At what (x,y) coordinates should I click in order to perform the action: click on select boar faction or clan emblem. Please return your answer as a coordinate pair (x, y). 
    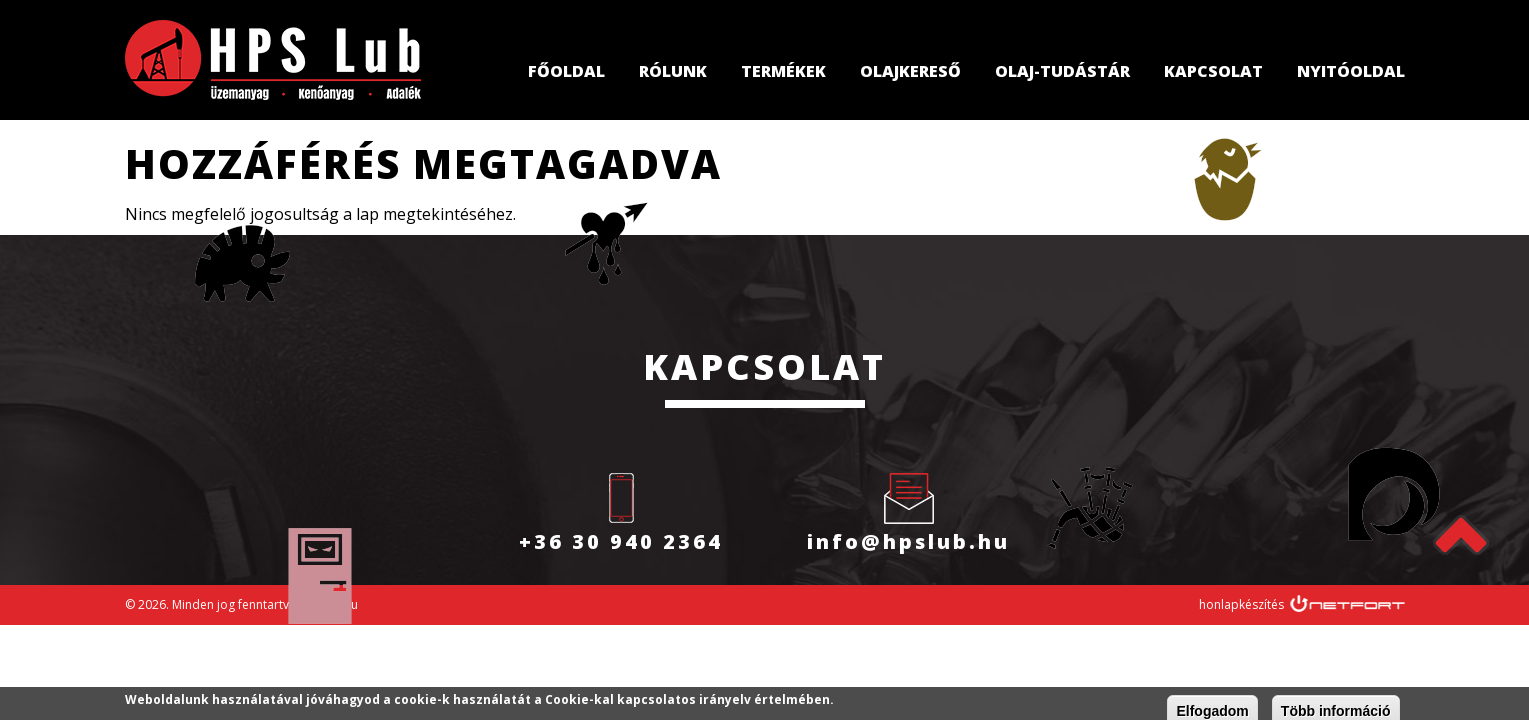
    Looking at the image, I should click on (242, 263).